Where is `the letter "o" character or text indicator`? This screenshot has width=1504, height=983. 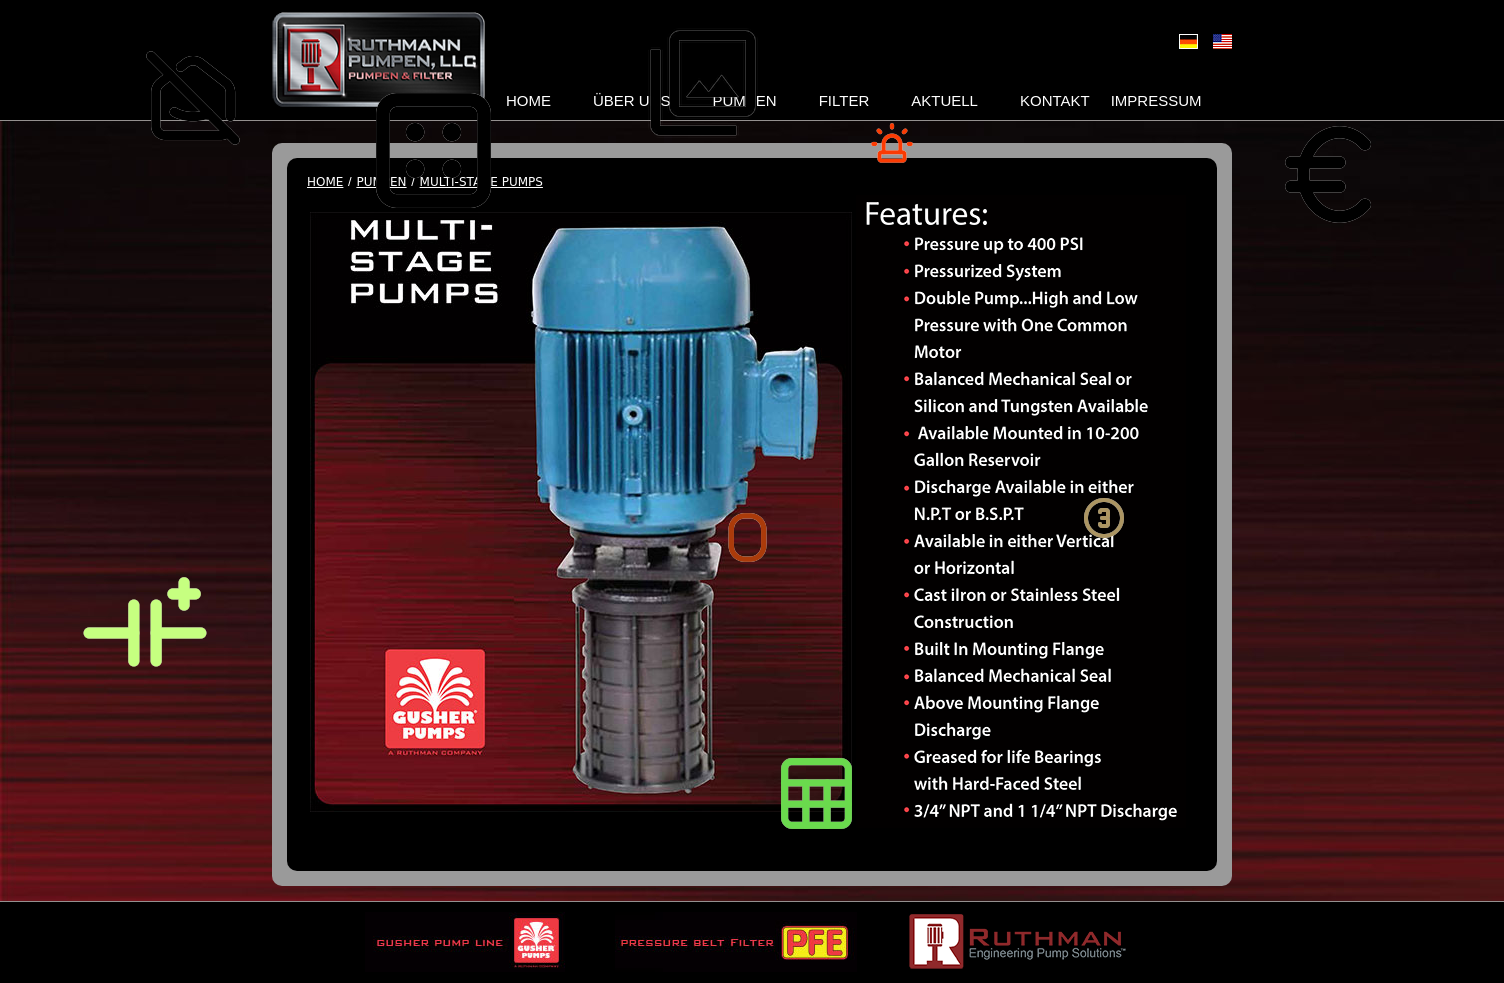 the letter "o" character or text indicator is located at coordinates (747, 537).